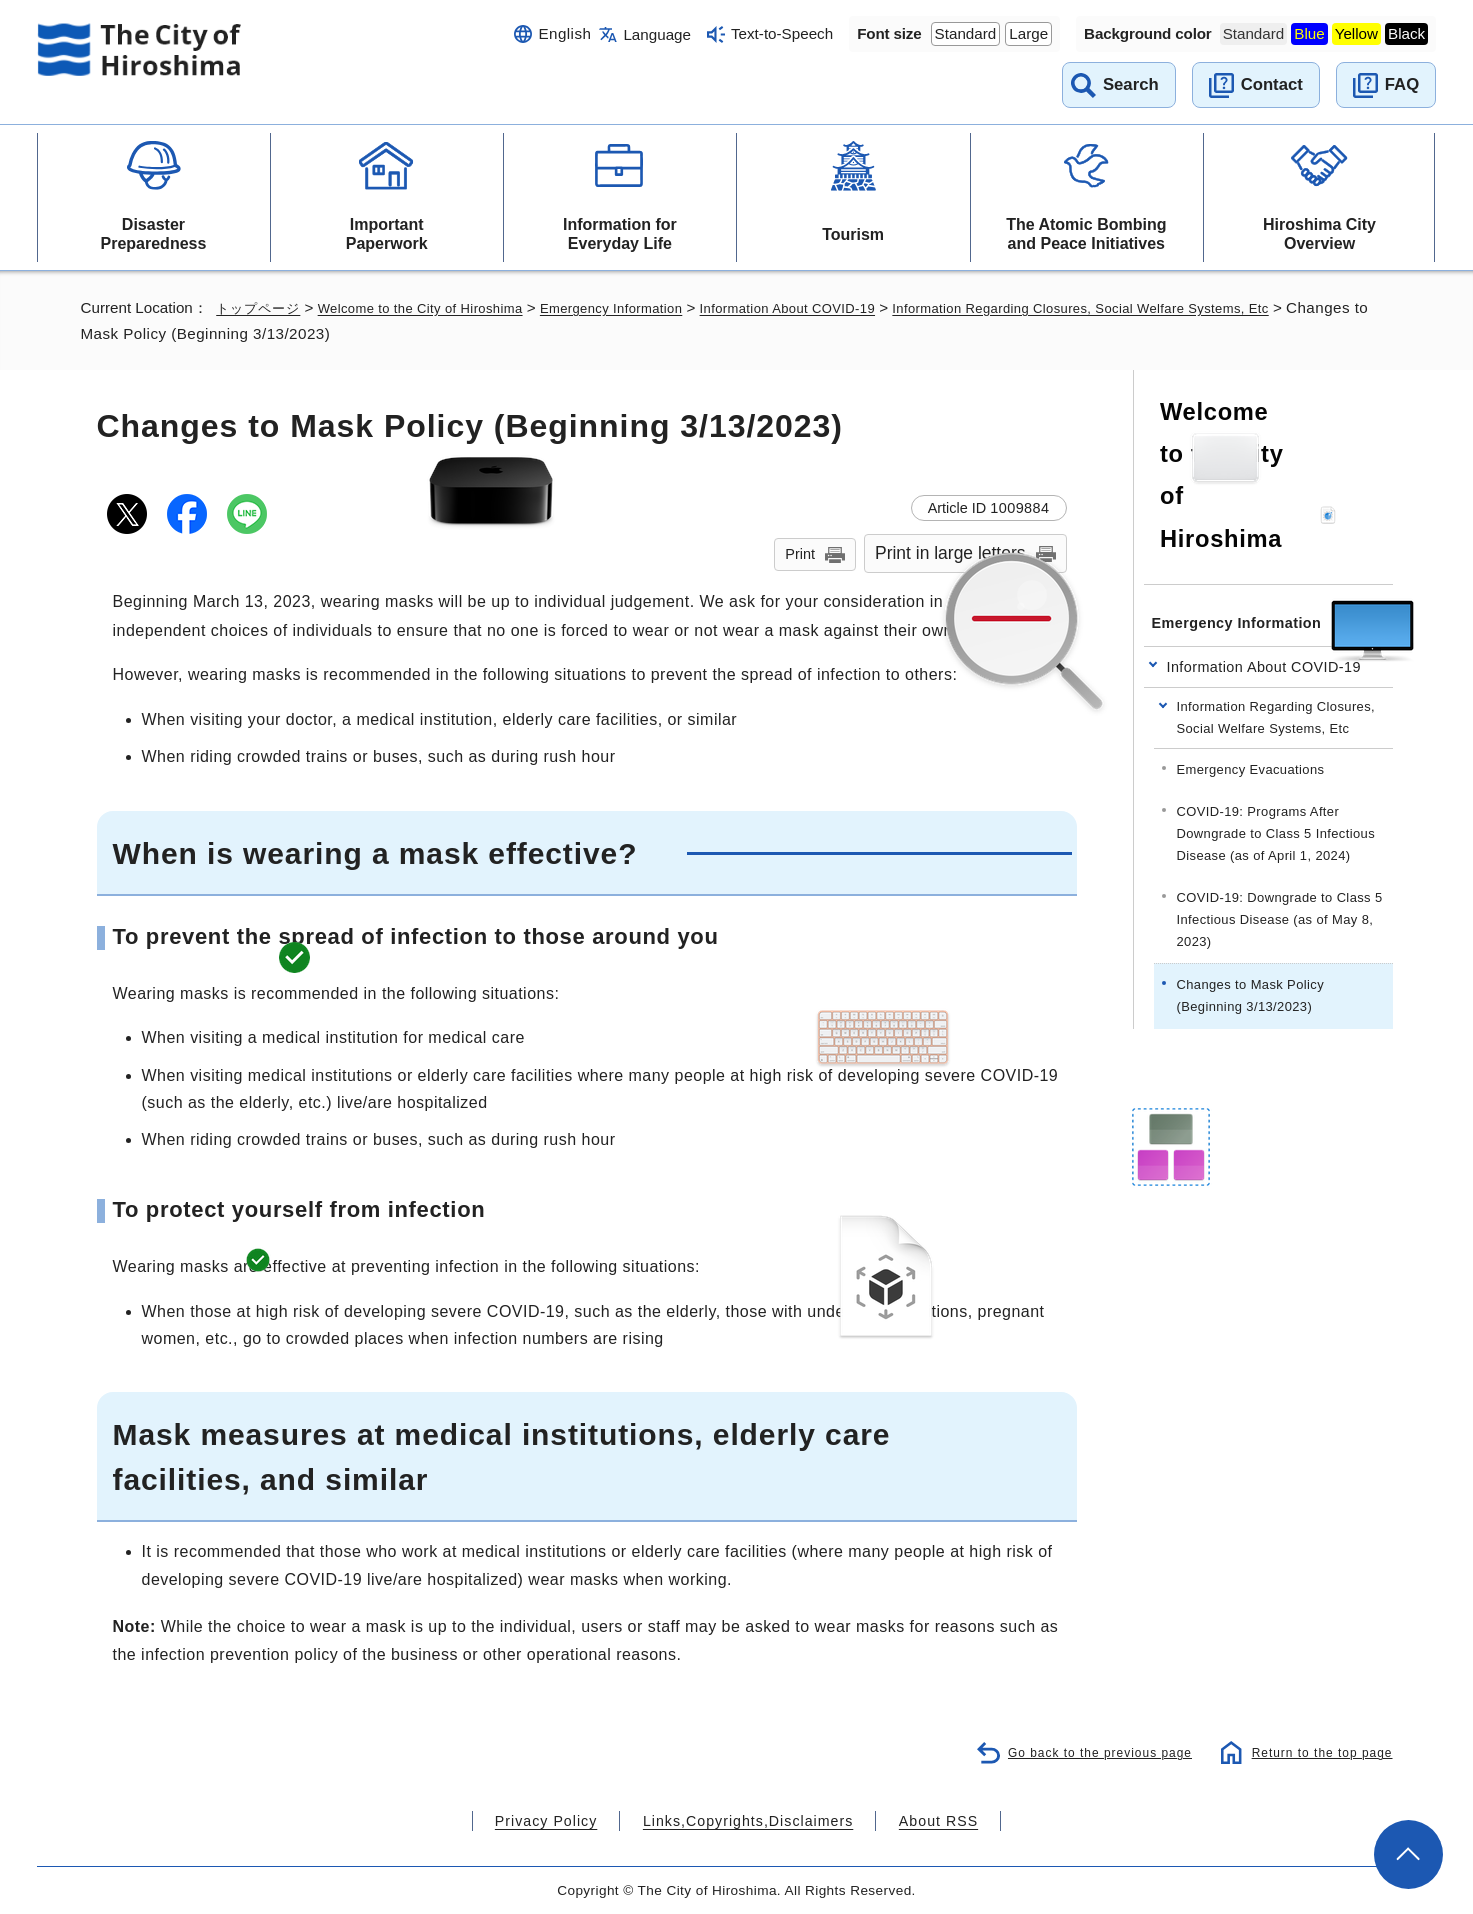  What do you see at coordinates (1225, 457) in the screenshot?
I see `magic trackpad connected via bluetooth` at bounding box center [1225, 457].